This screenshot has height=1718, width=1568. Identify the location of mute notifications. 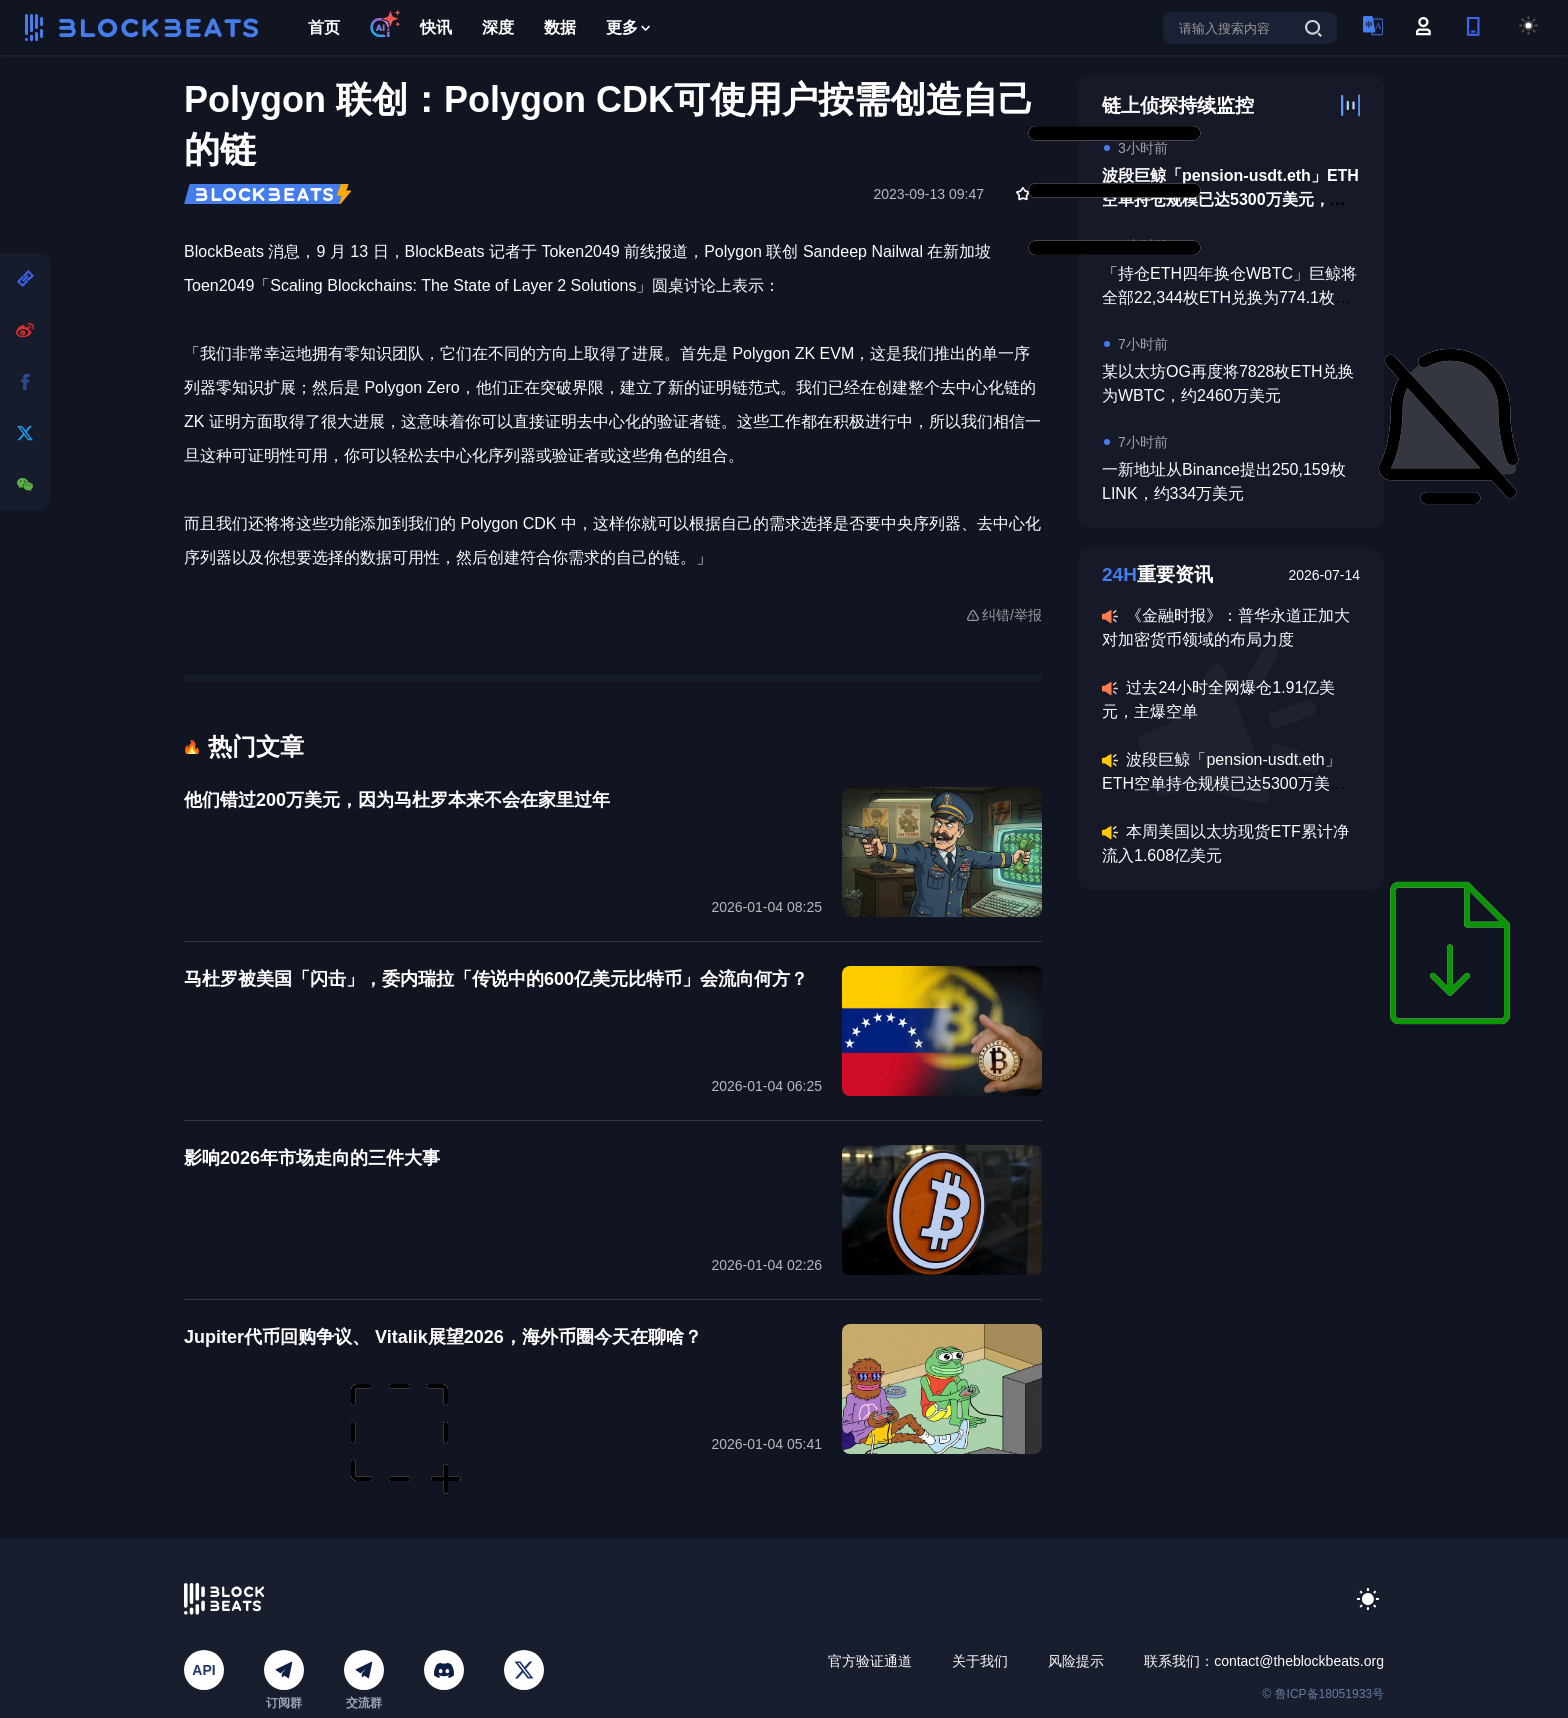
(1450, 426).